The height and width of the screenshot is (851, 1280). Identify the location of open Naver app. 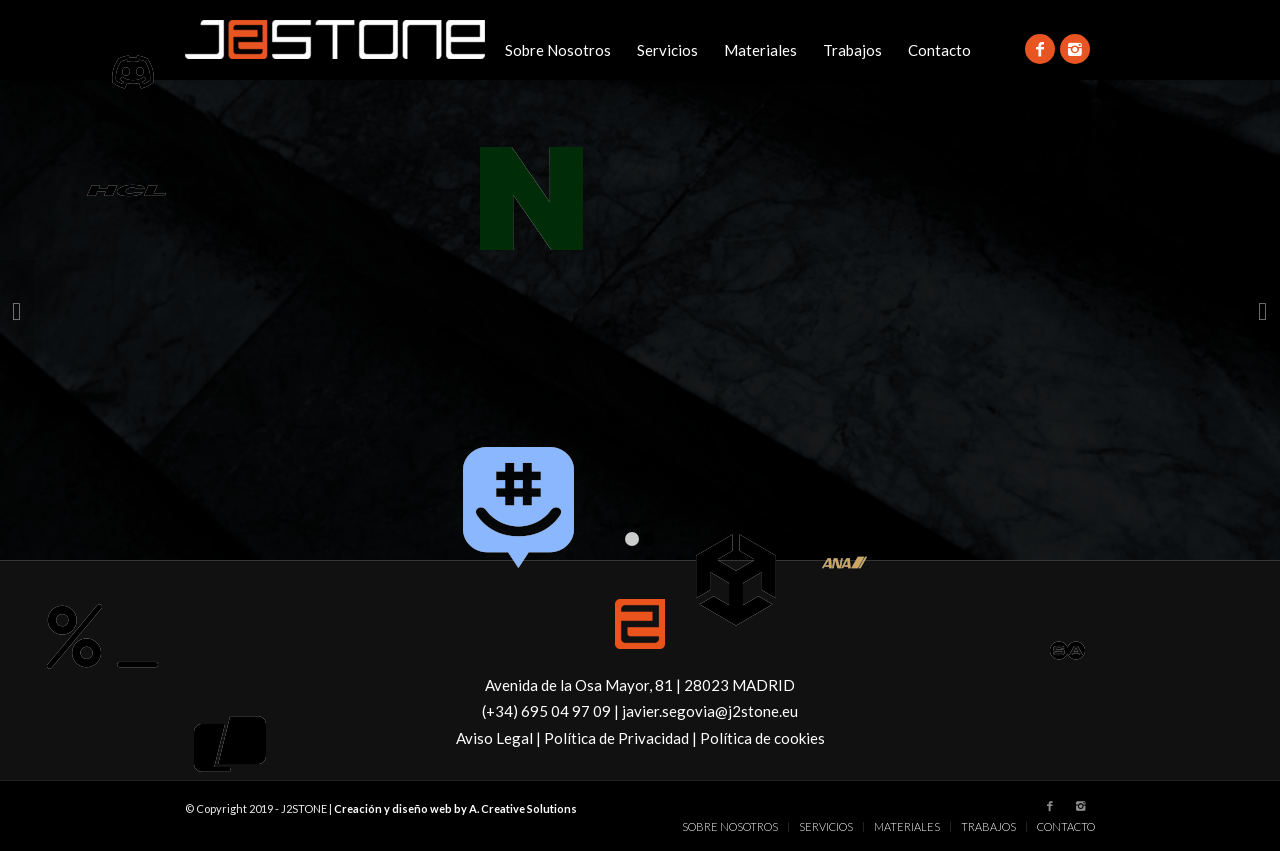
(531, 198).